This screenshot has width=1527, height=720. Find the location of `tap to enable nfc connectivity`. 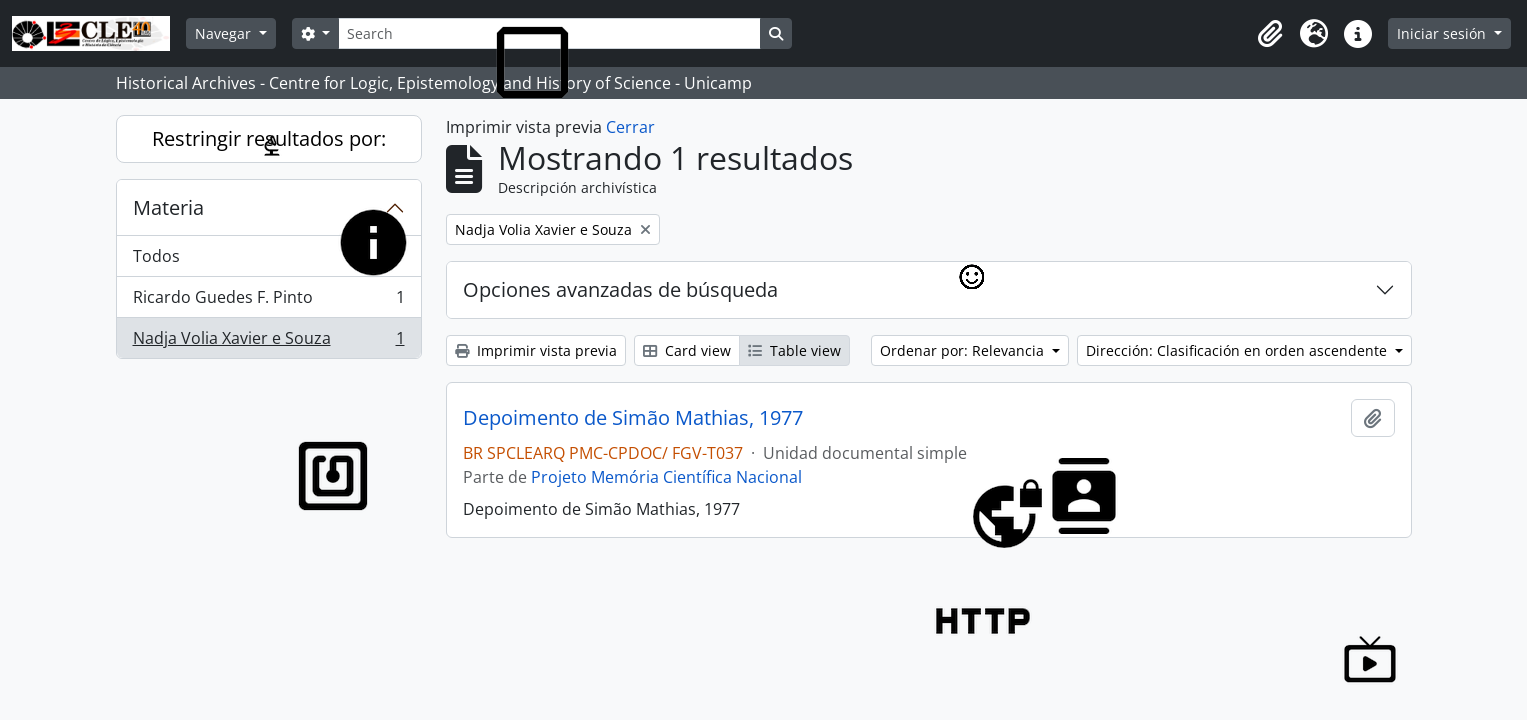

tap to enable nfc connectivity is located at coordinates (333, 476).